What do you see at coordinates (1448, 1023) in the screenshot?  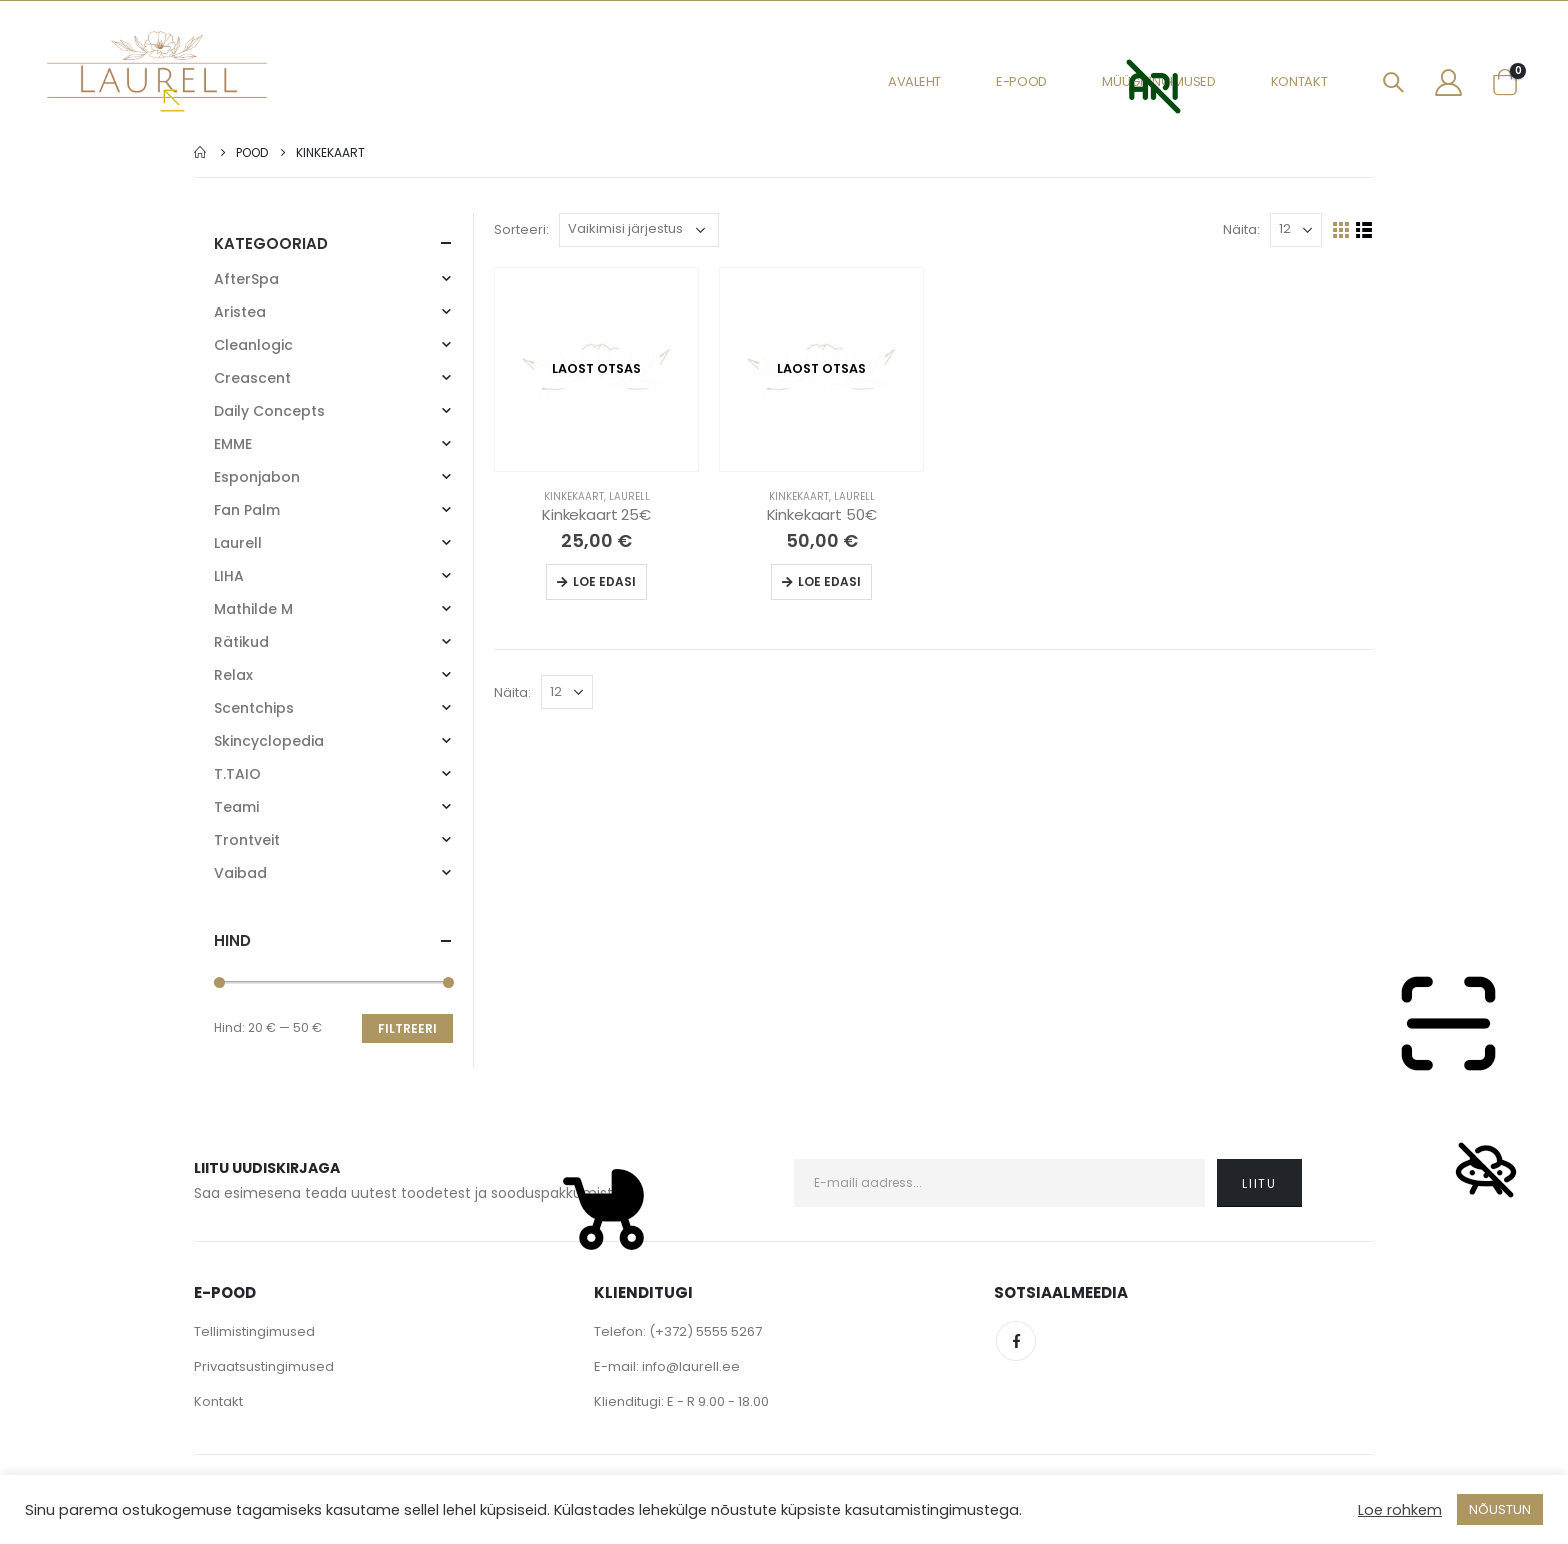 I see `scan a QR code or barcode` at bounding box center [1448, 1023].